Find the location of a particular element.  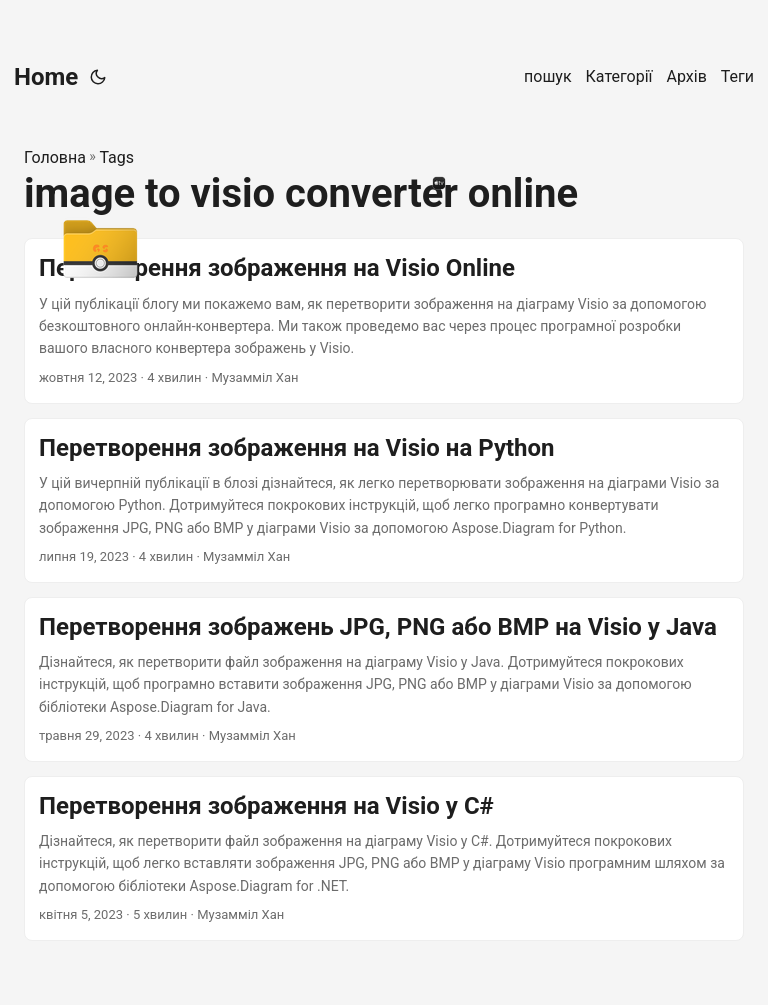

open folder containing pokémon game files is located at coordinates (100, 251).